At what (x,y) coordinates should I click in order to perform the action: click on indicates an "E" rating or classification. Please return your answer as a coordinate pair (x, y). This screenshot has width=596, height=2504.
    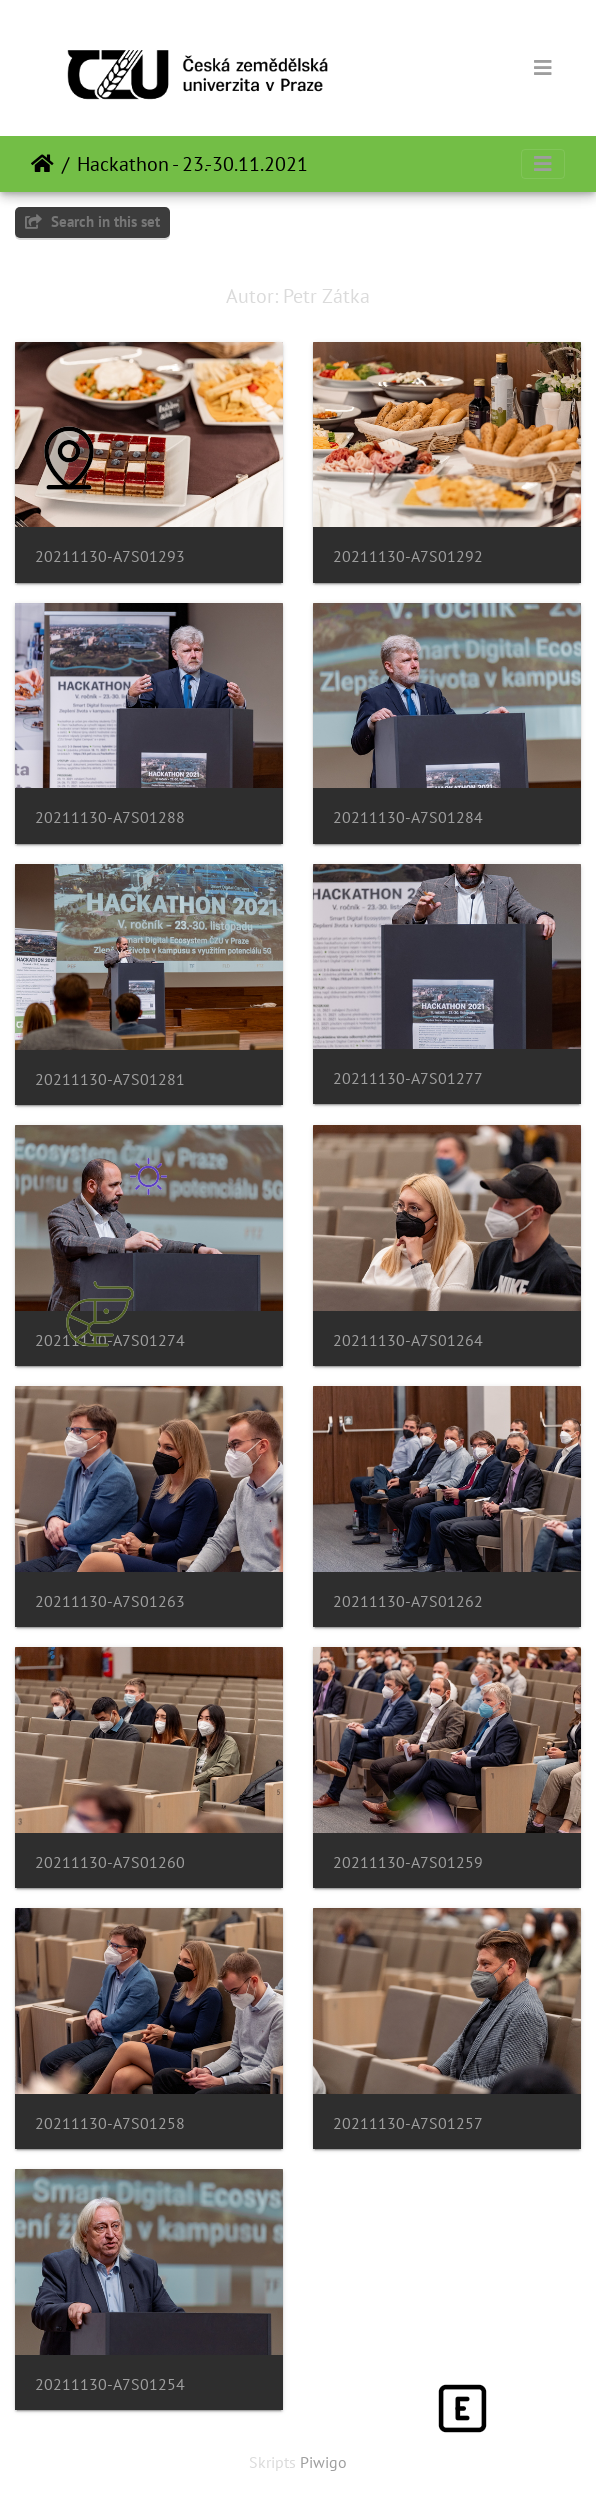
    Looking at the image, I should click on (462, 2408).